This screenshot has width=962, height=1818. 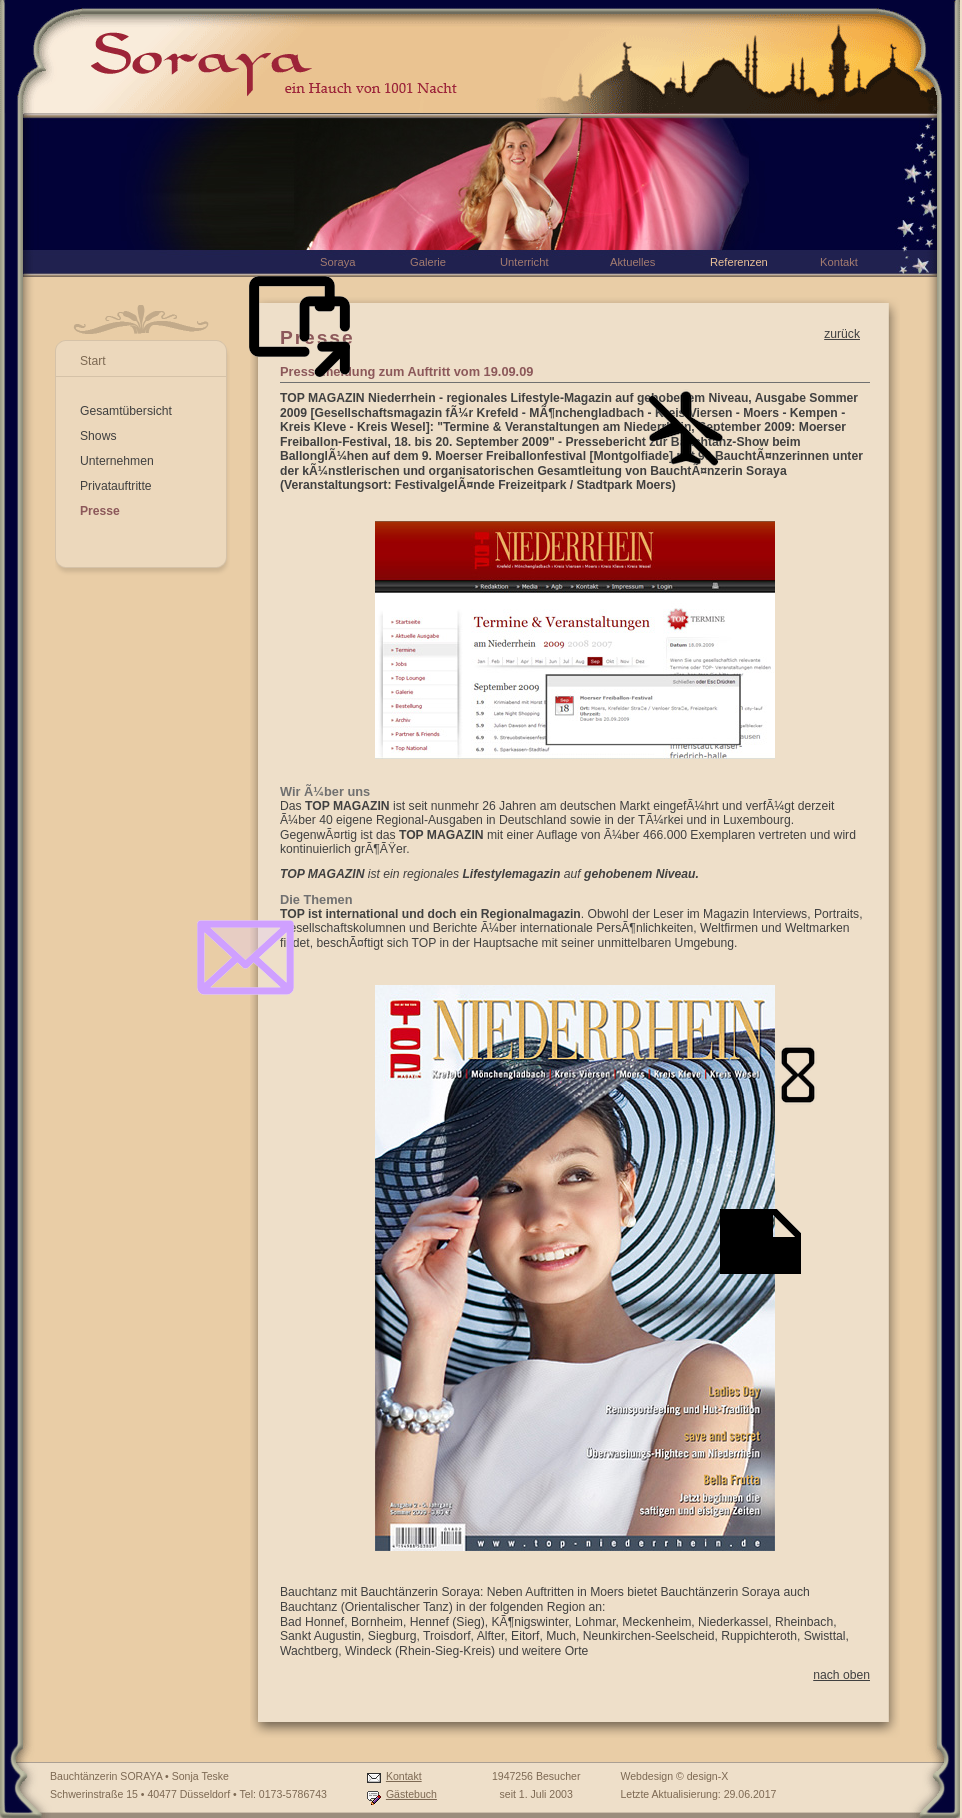 What do you see at coordinates (245, 957) in the screenshot?
I see `access your email inbox` at bounding box center [245, 957].